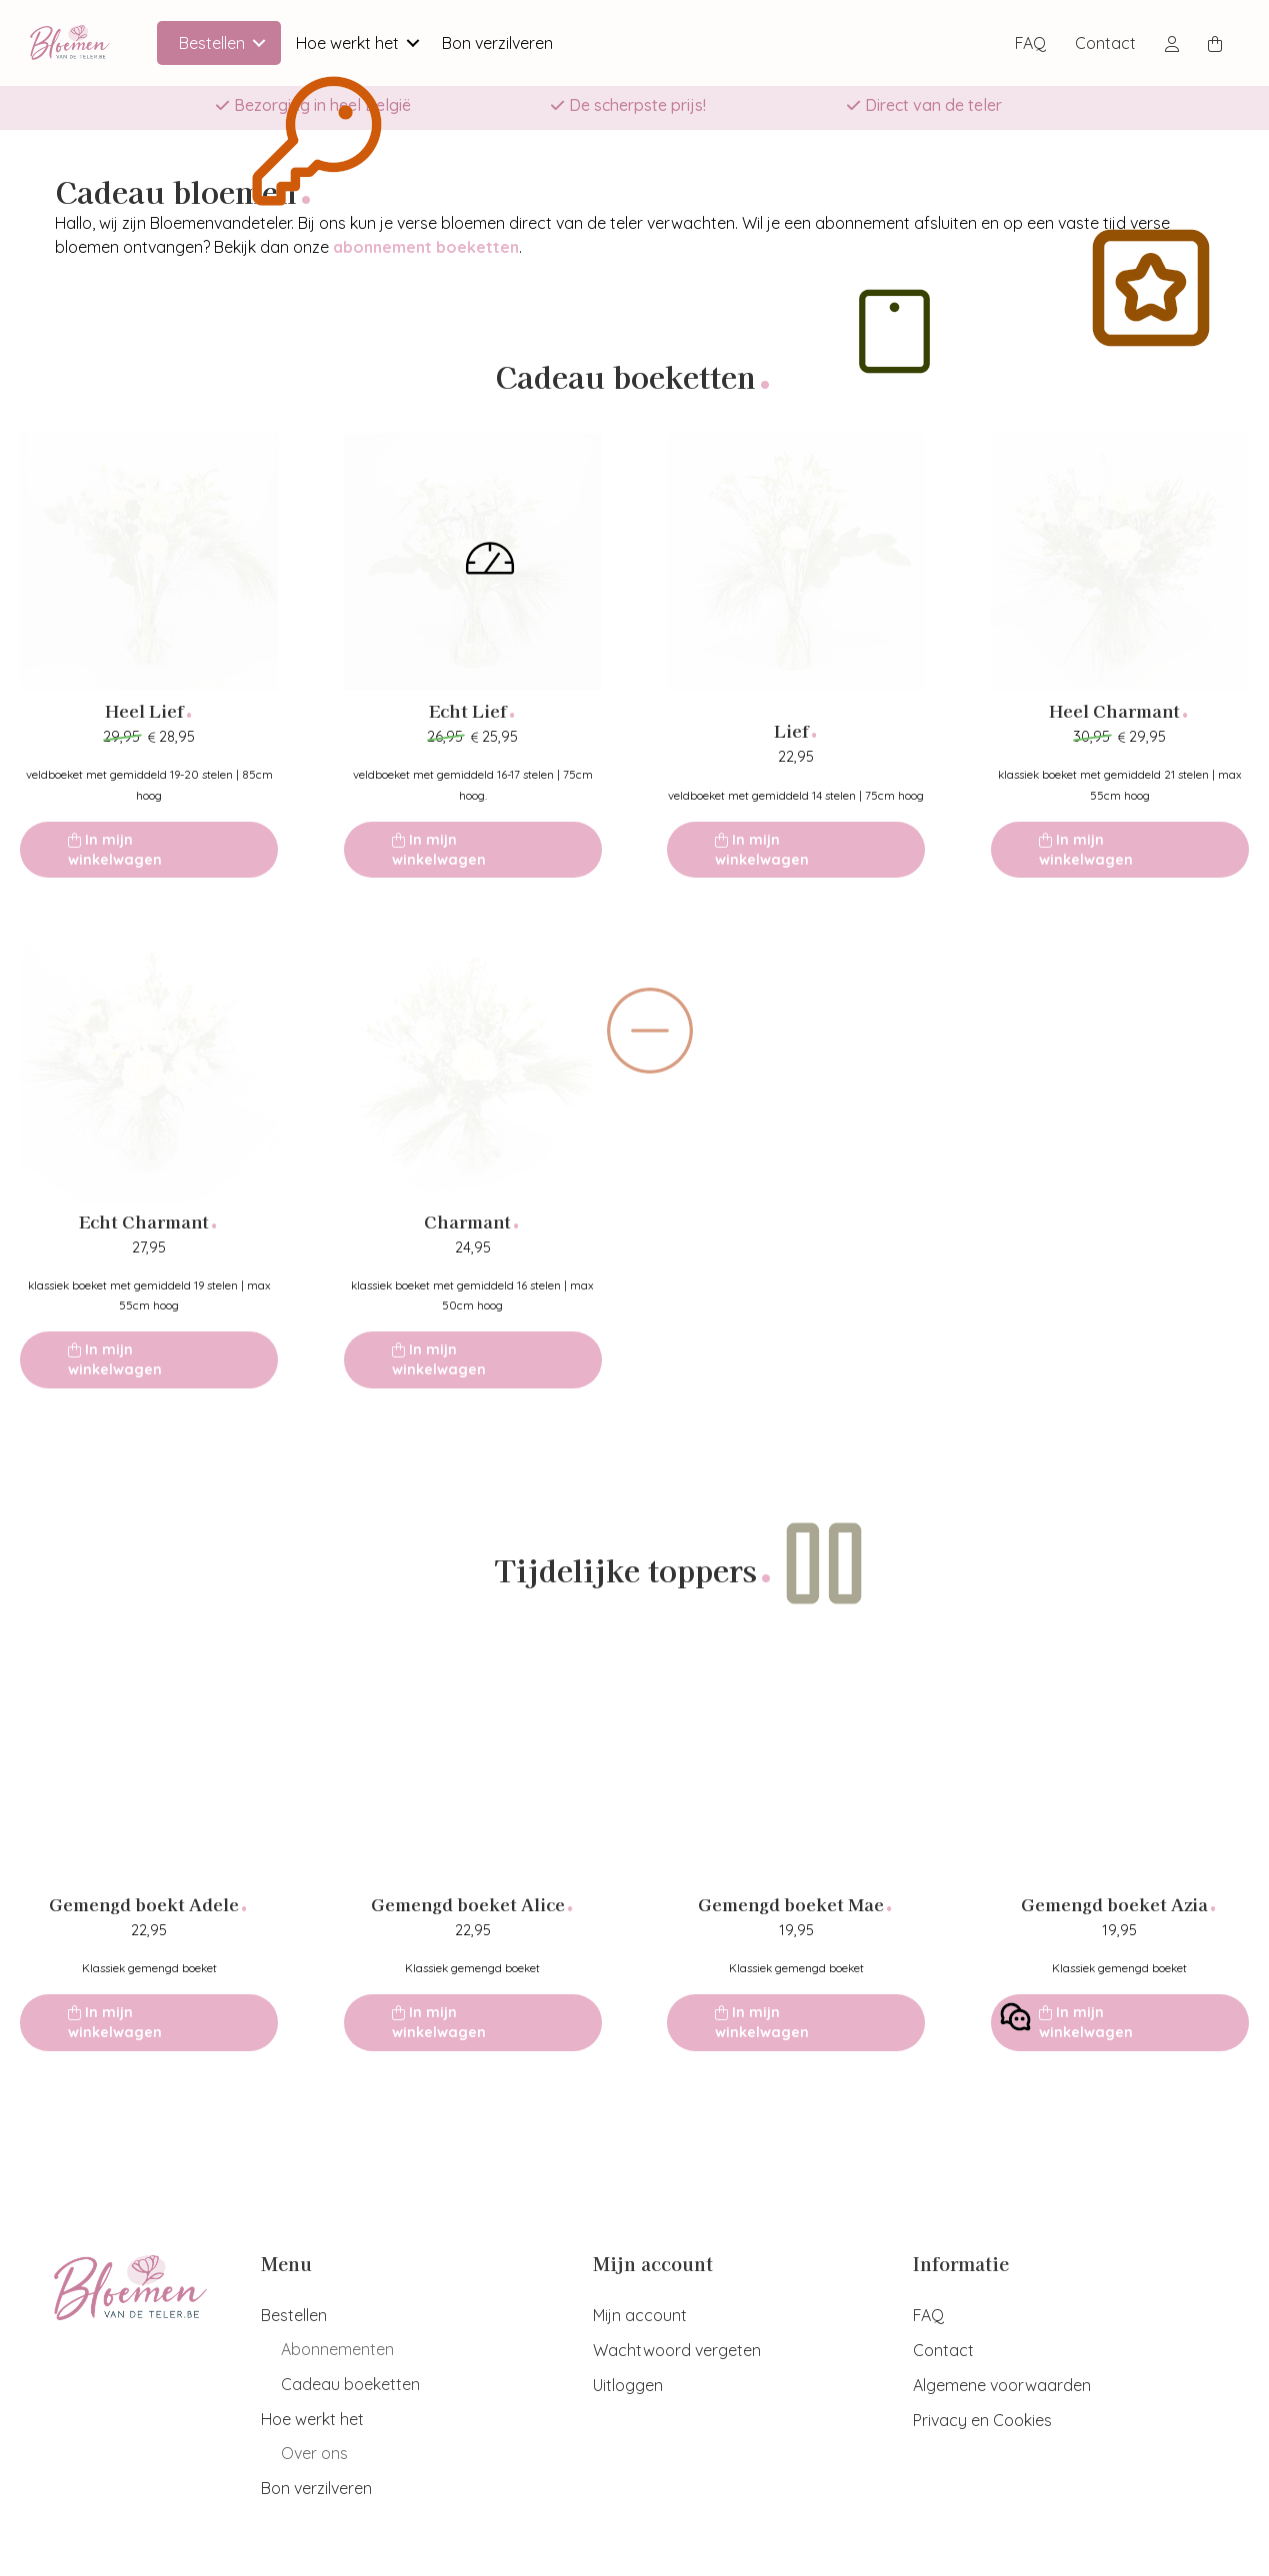  What do you see at coordinates (1151, 288) in the screenshot?
I see `add item to favorites` at bounding box center [1151, 288].